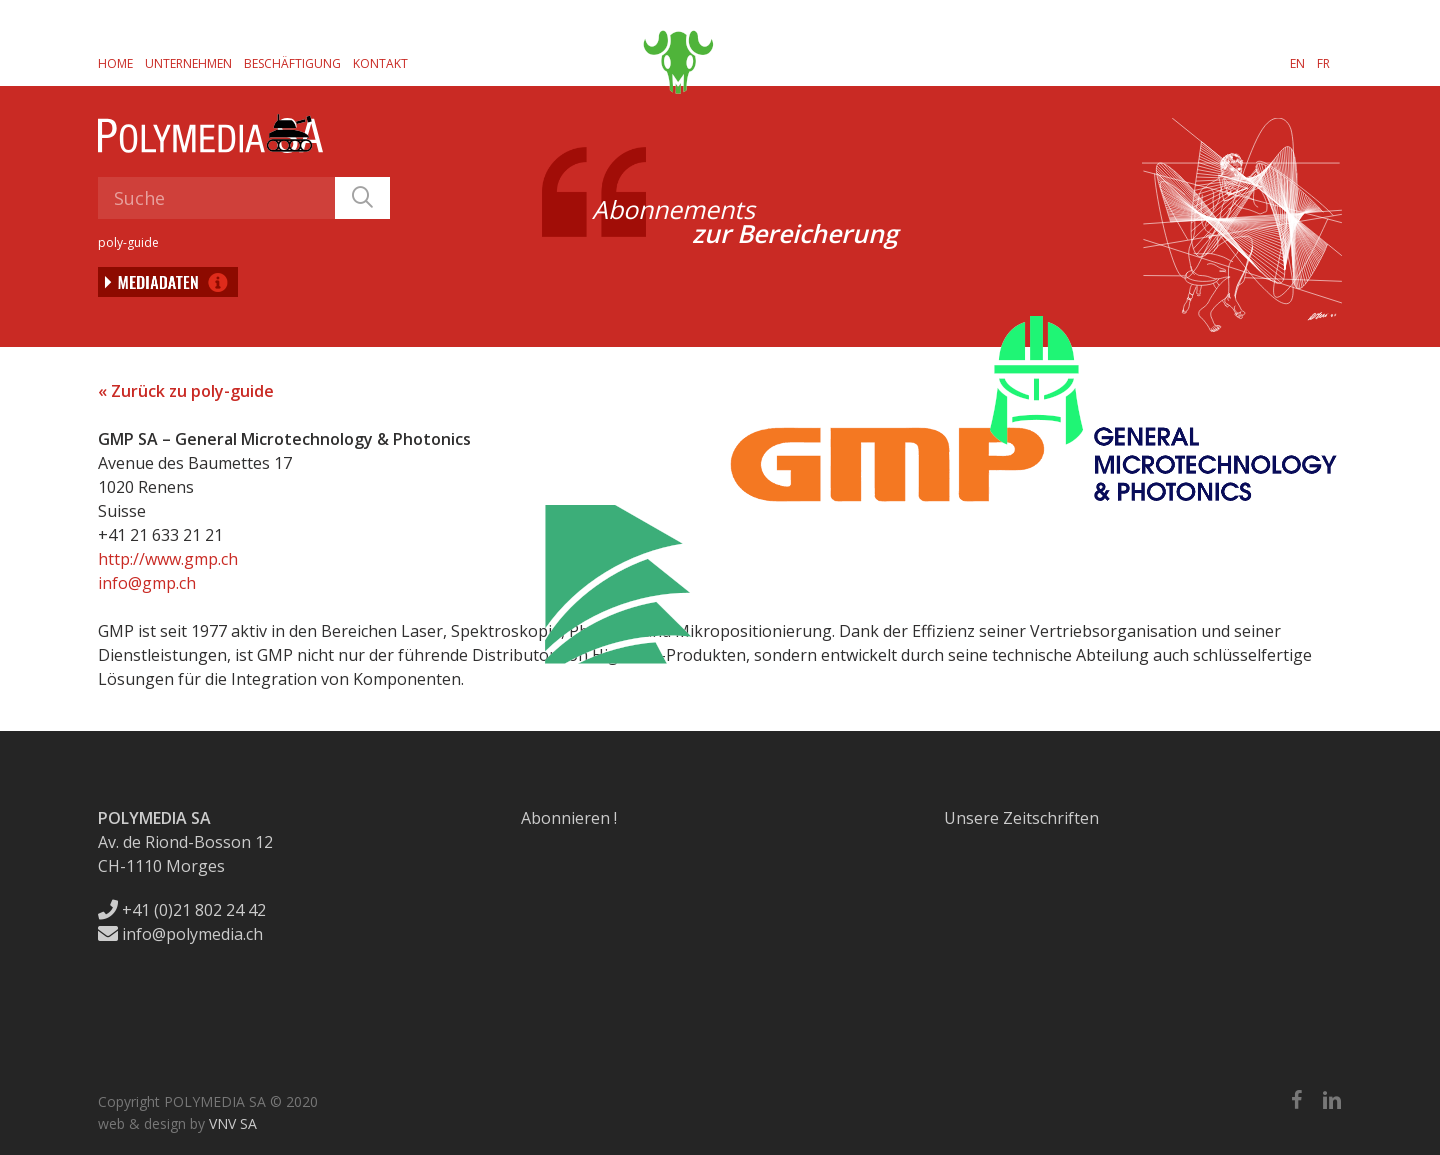 Image resolution: width=1440 pixels, height=1155 pixels. I want to click on view documents or files, so click(624, 584).